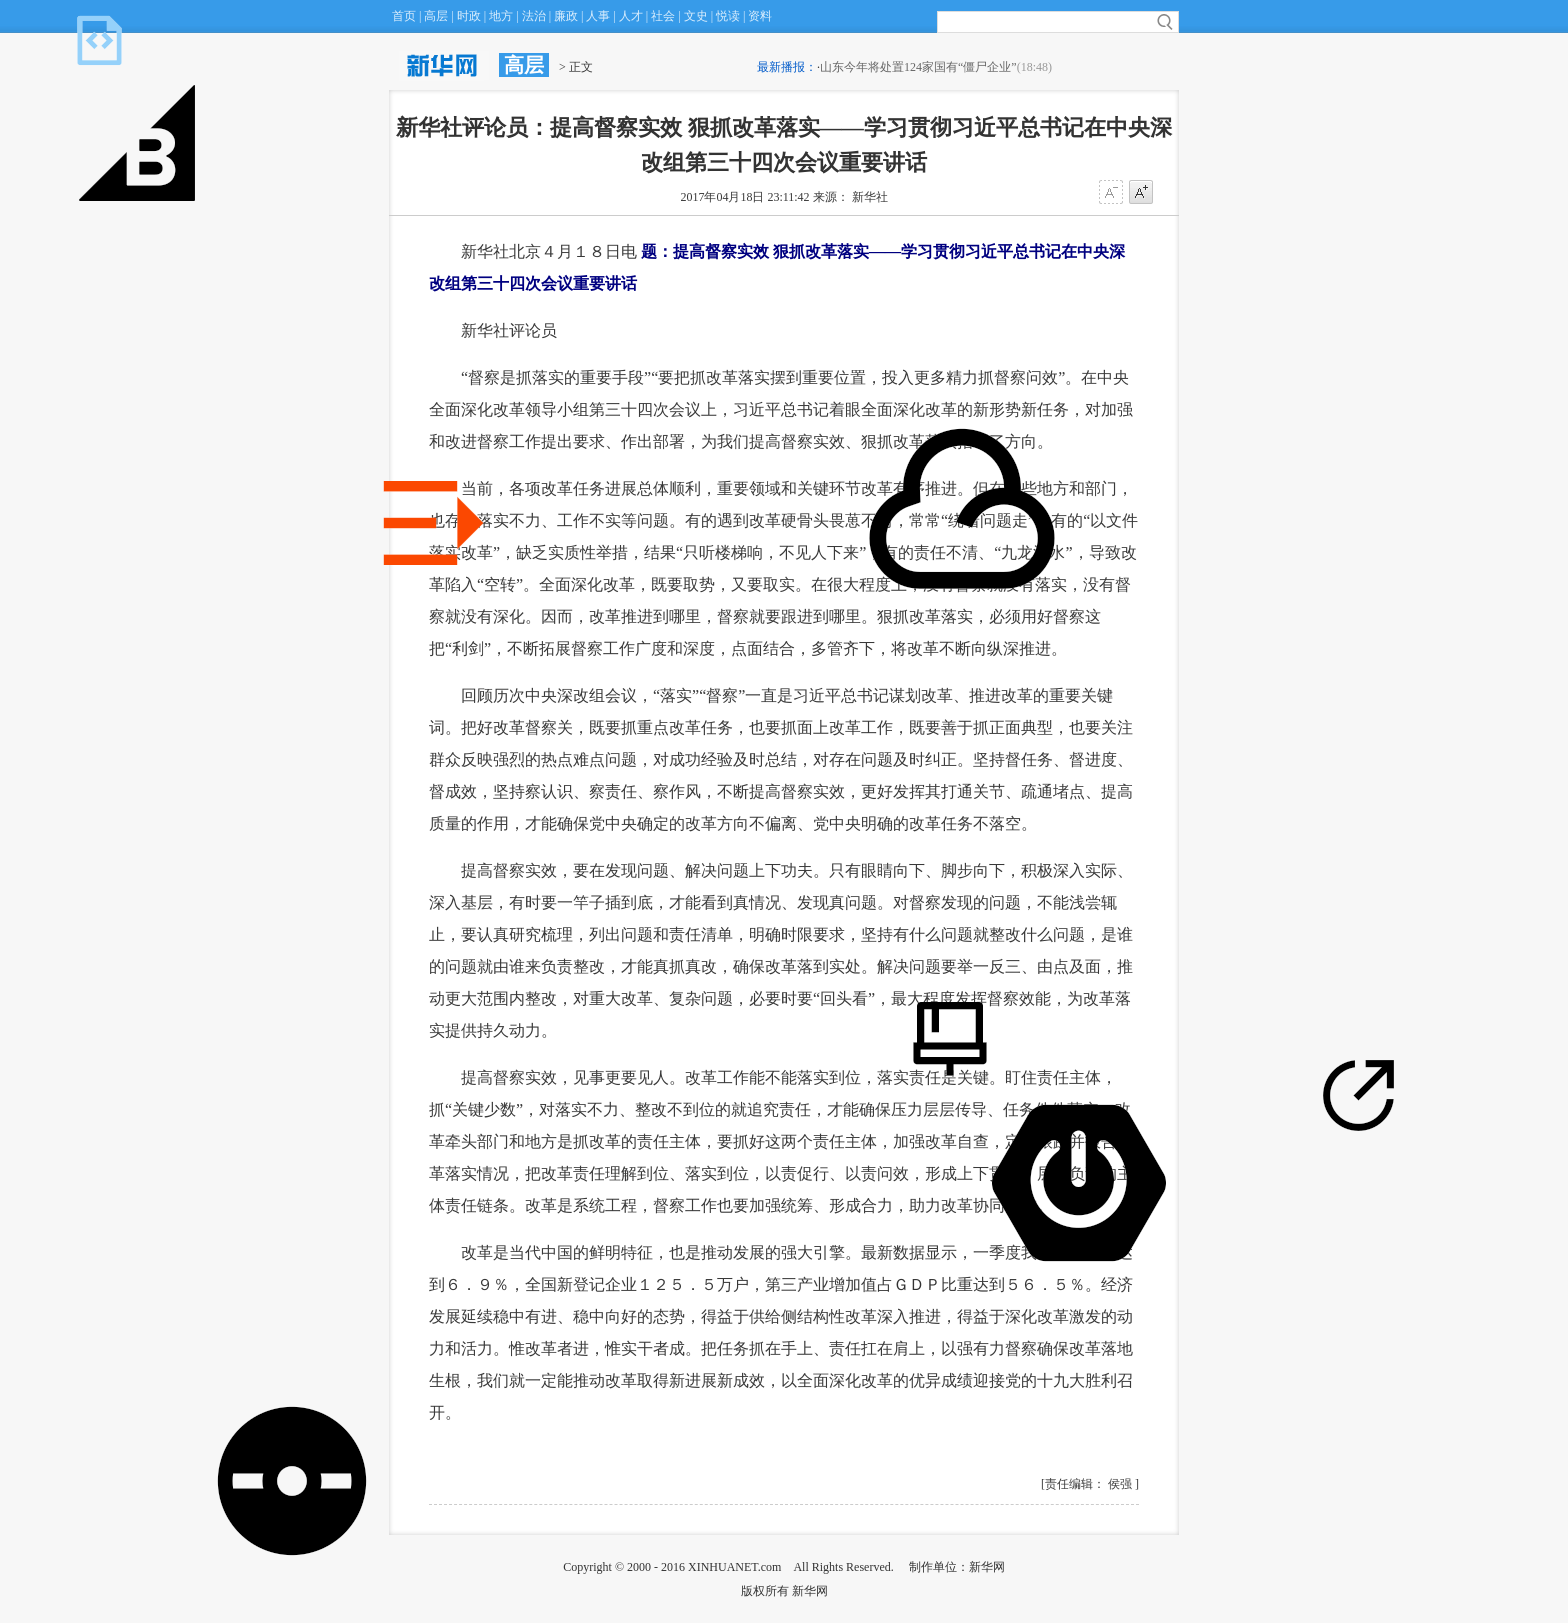 Image resolution: width=1568 pixels, height=1623 pixels. What do you see at coordinates (1079, 1183) in the screenshot?
I see `spring boot framework logo` at bounding box center [1079, 1183].